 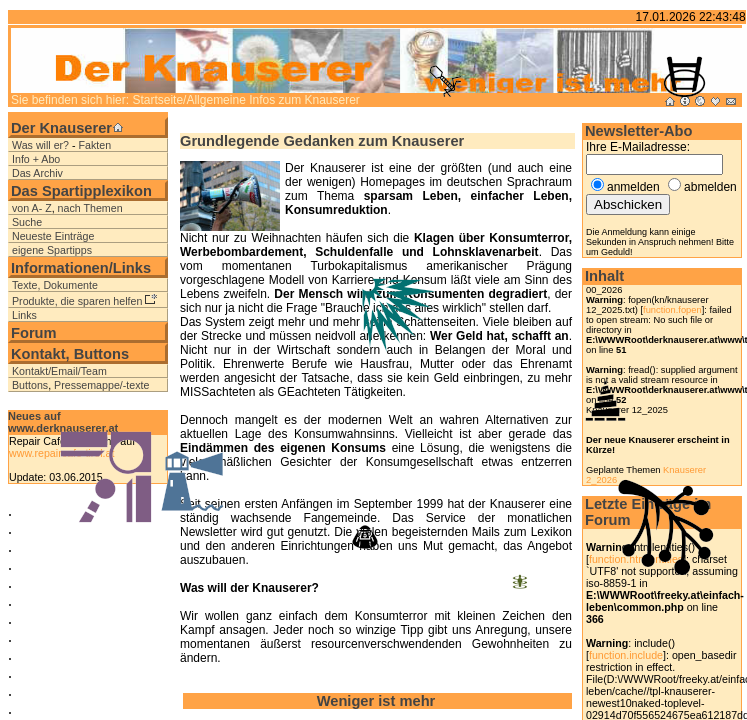 I want to click on teleport to a new location, so click(x=520, y=582).